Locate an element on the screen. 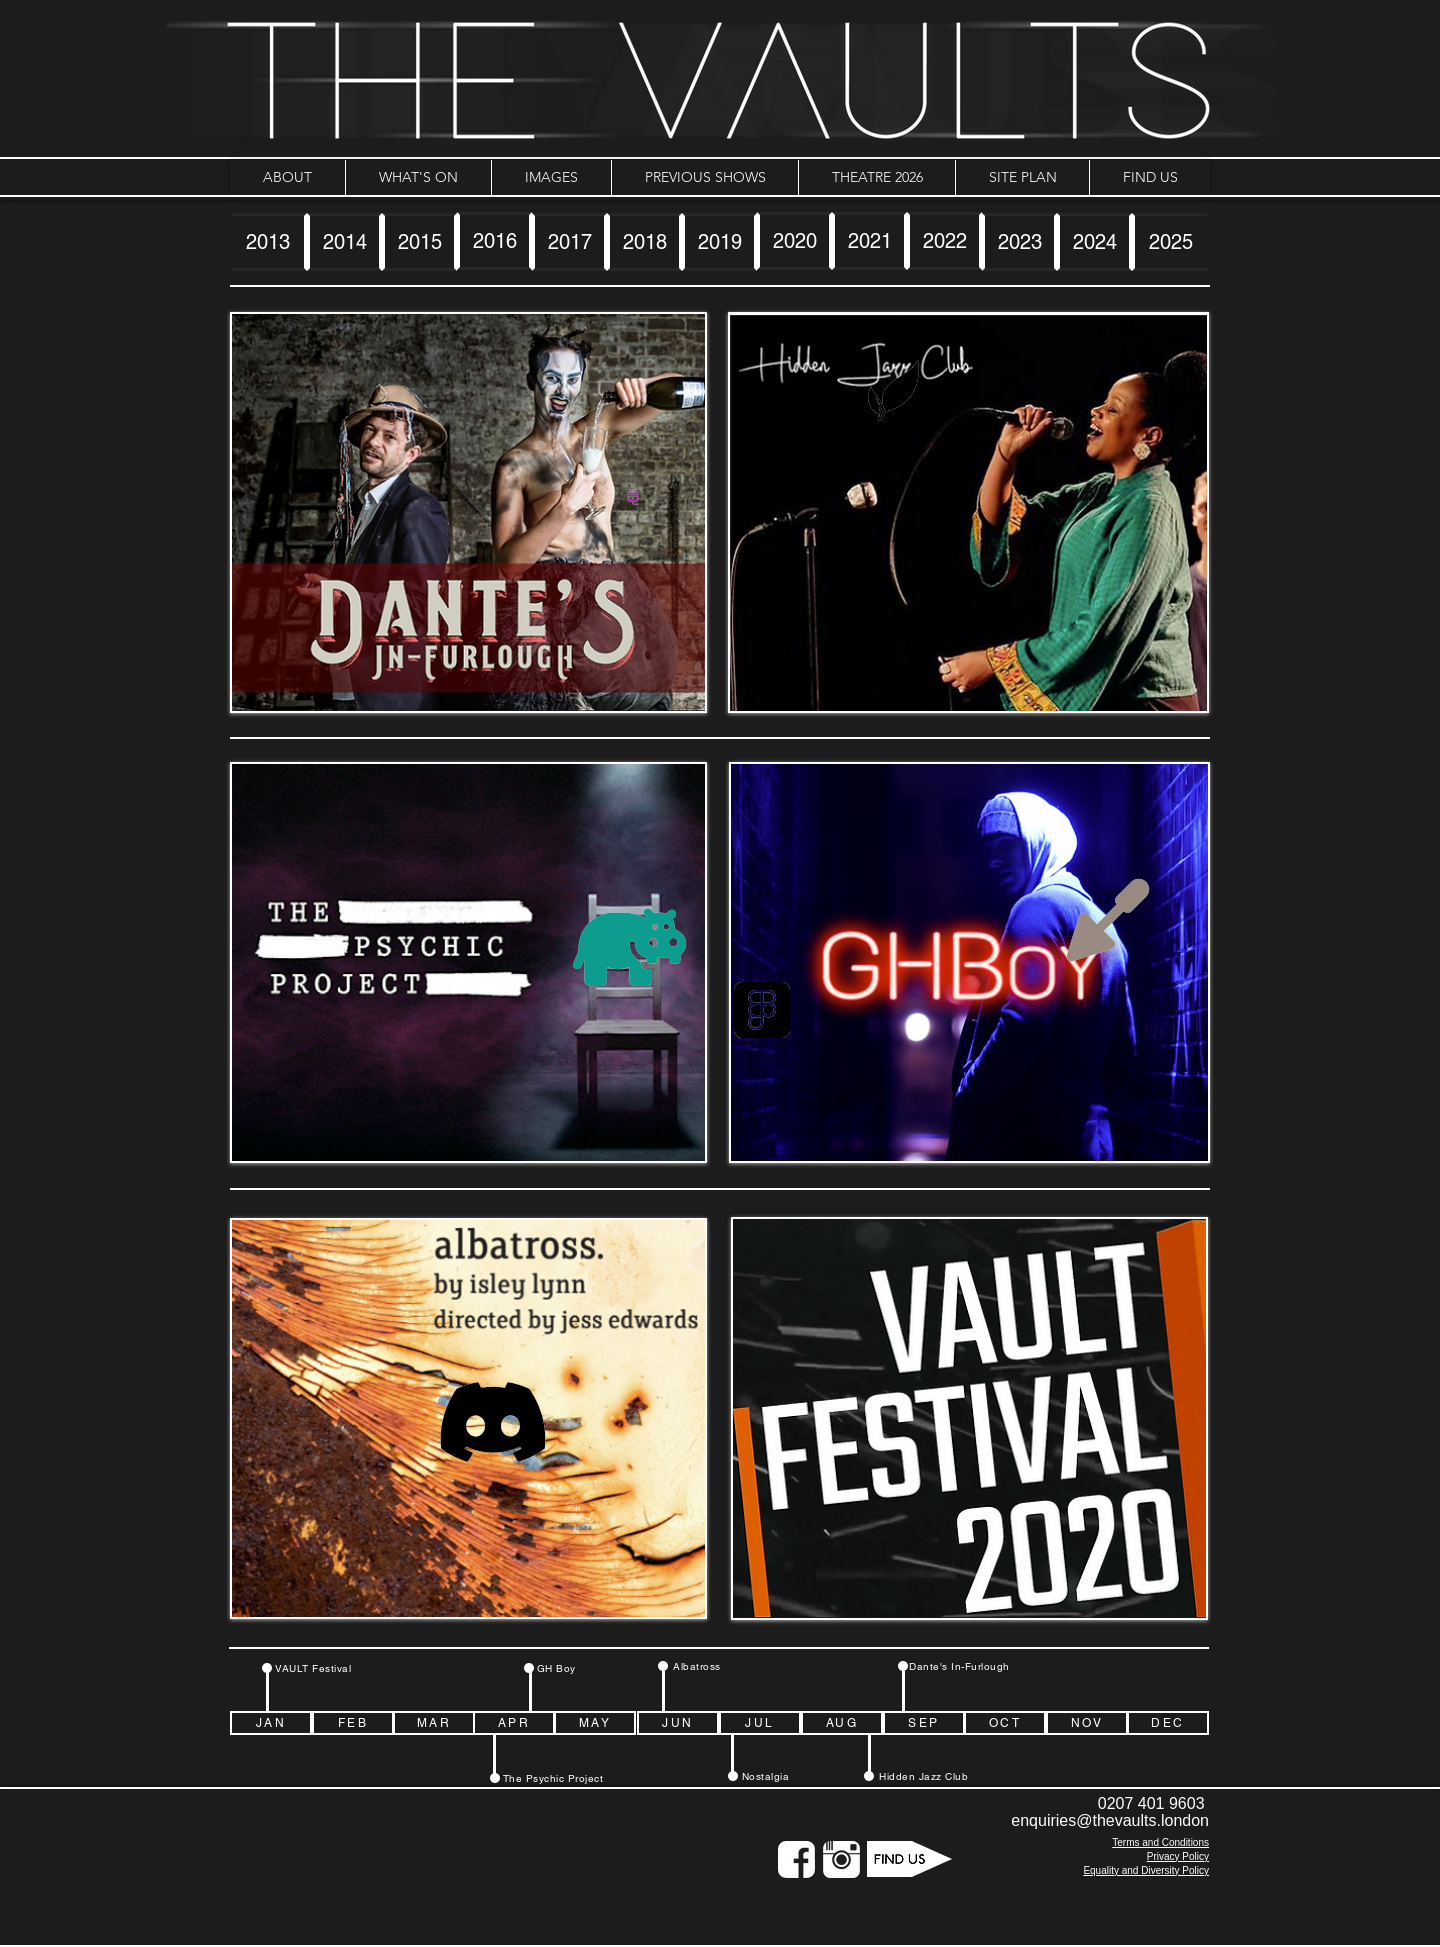 Image resolution: width=1440 pixels, height=1947 pixels. open paperless-ngx document management app is located at coordinates (893, 390).